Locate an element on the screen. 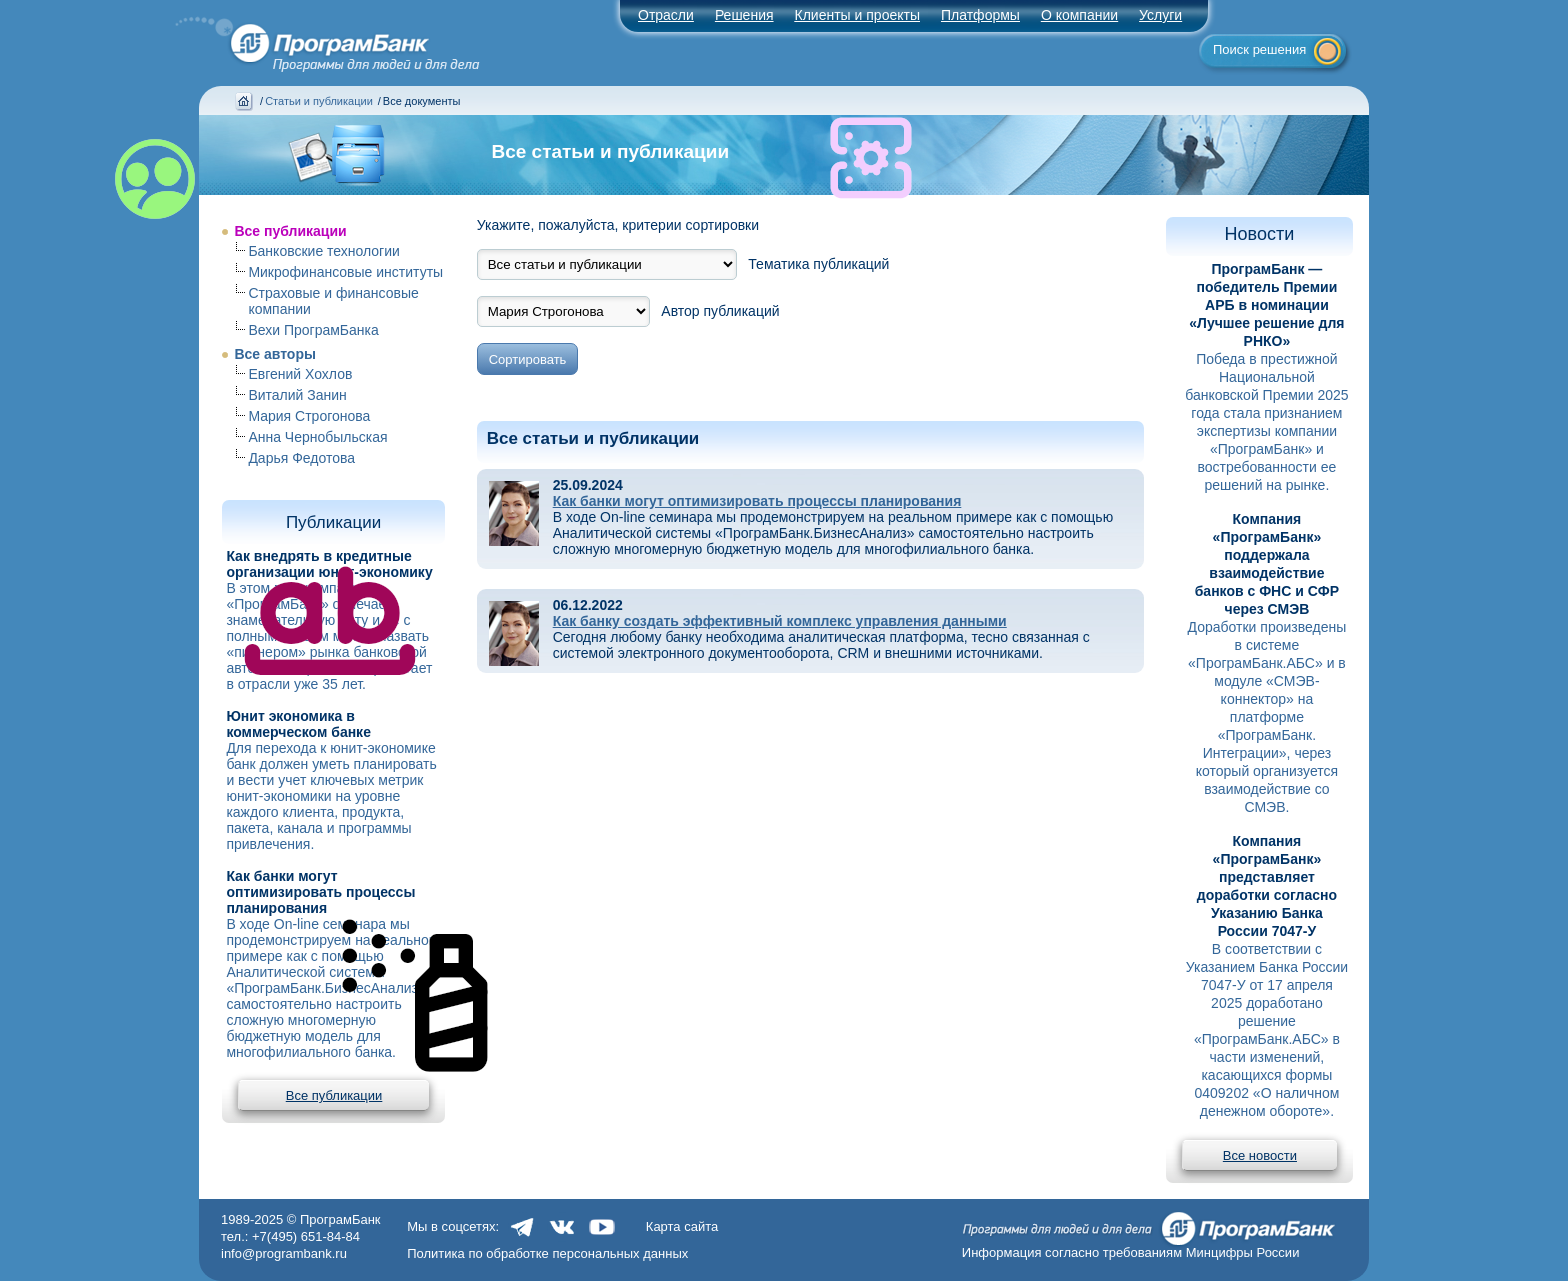 This screenshot has width=1568, height=1281. toggle whole word matching in search is located at coordinates (330, 613).